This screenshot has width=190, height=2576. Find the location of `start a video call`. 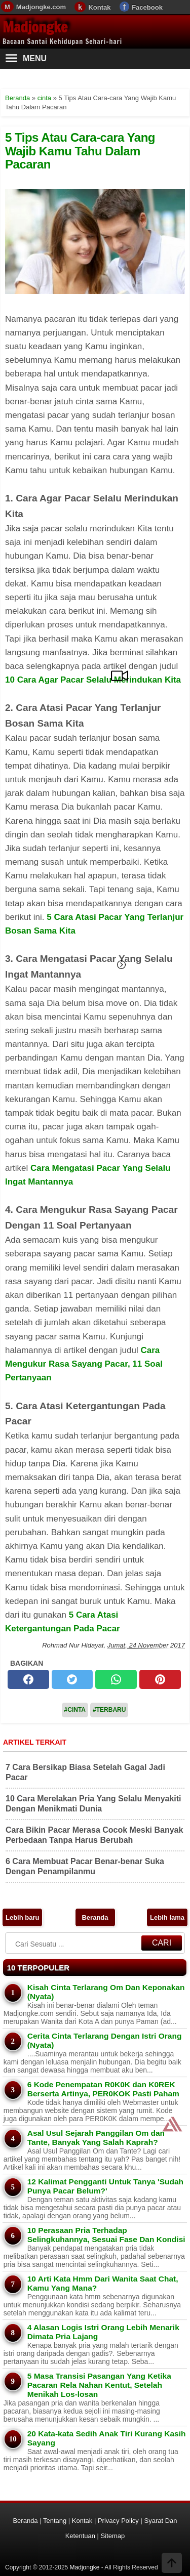

start a video call is located at coordinates (120, 676).